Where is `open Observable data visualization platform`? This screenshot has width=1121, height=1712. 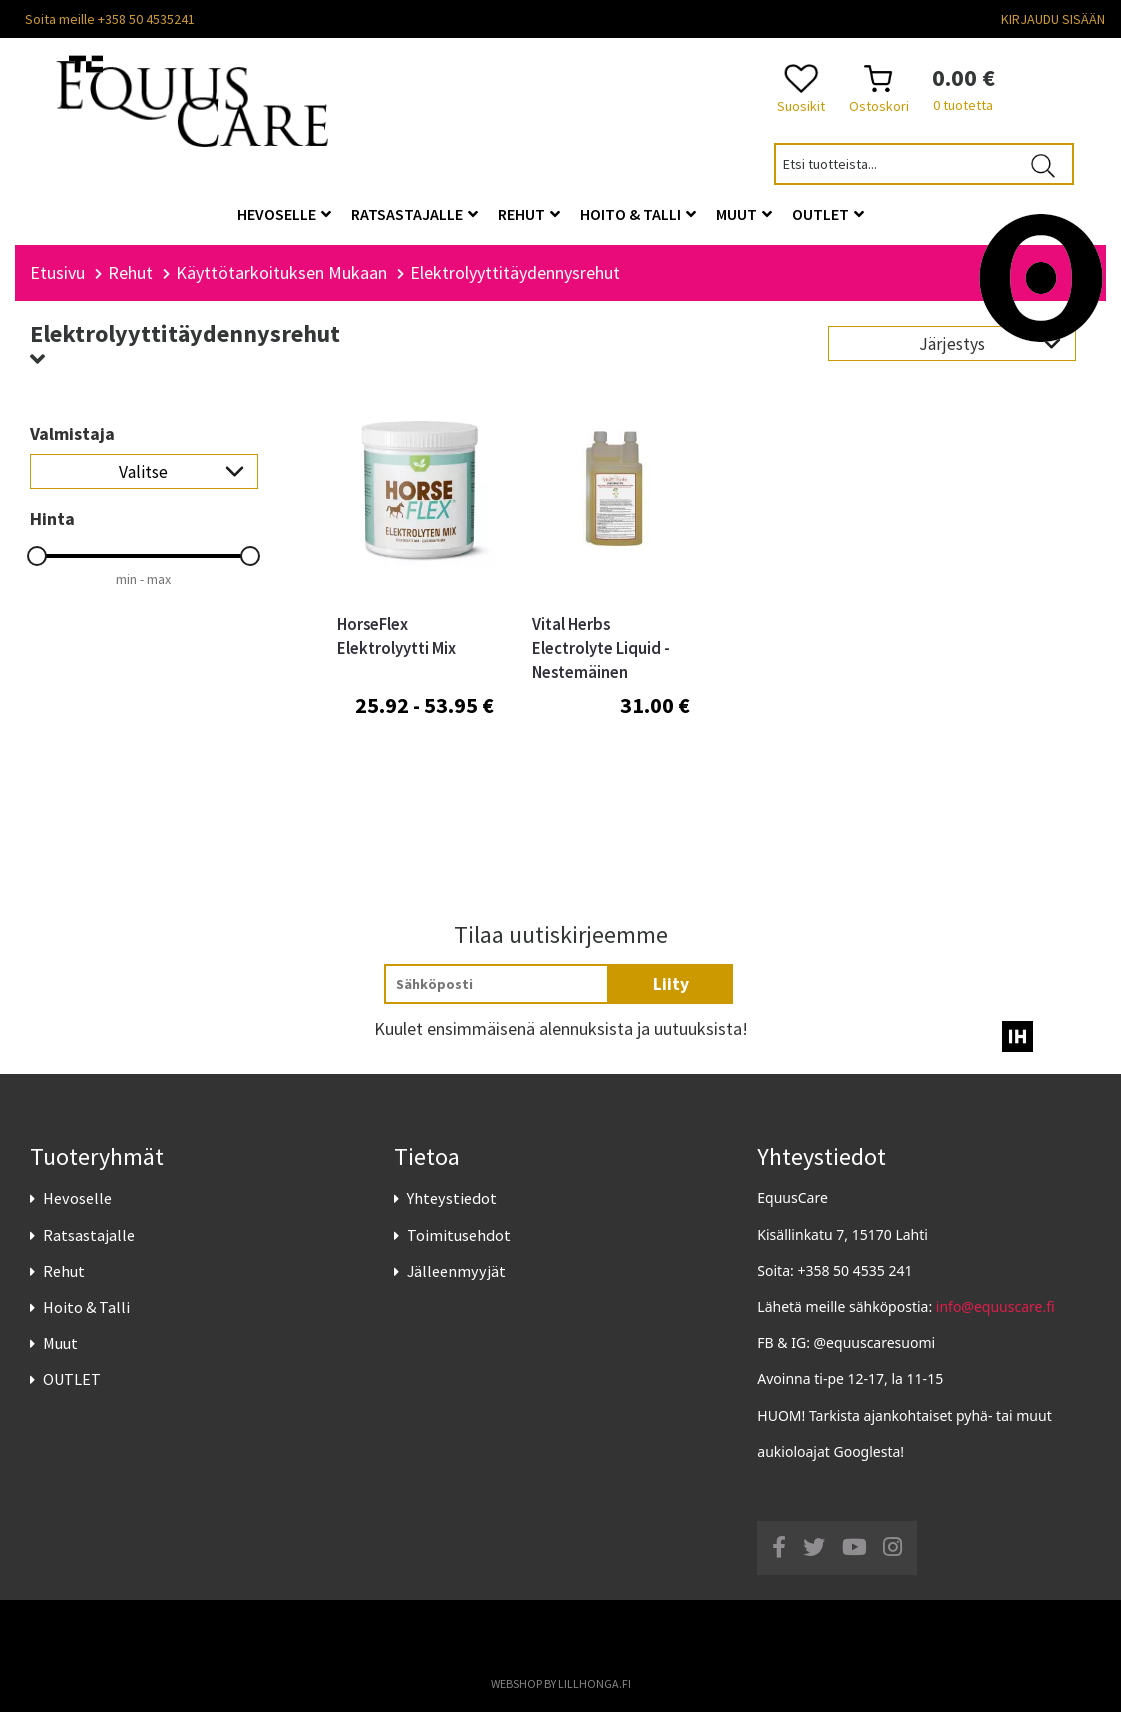 open Observable data visualization platform is located at coordinates (1041, 278).